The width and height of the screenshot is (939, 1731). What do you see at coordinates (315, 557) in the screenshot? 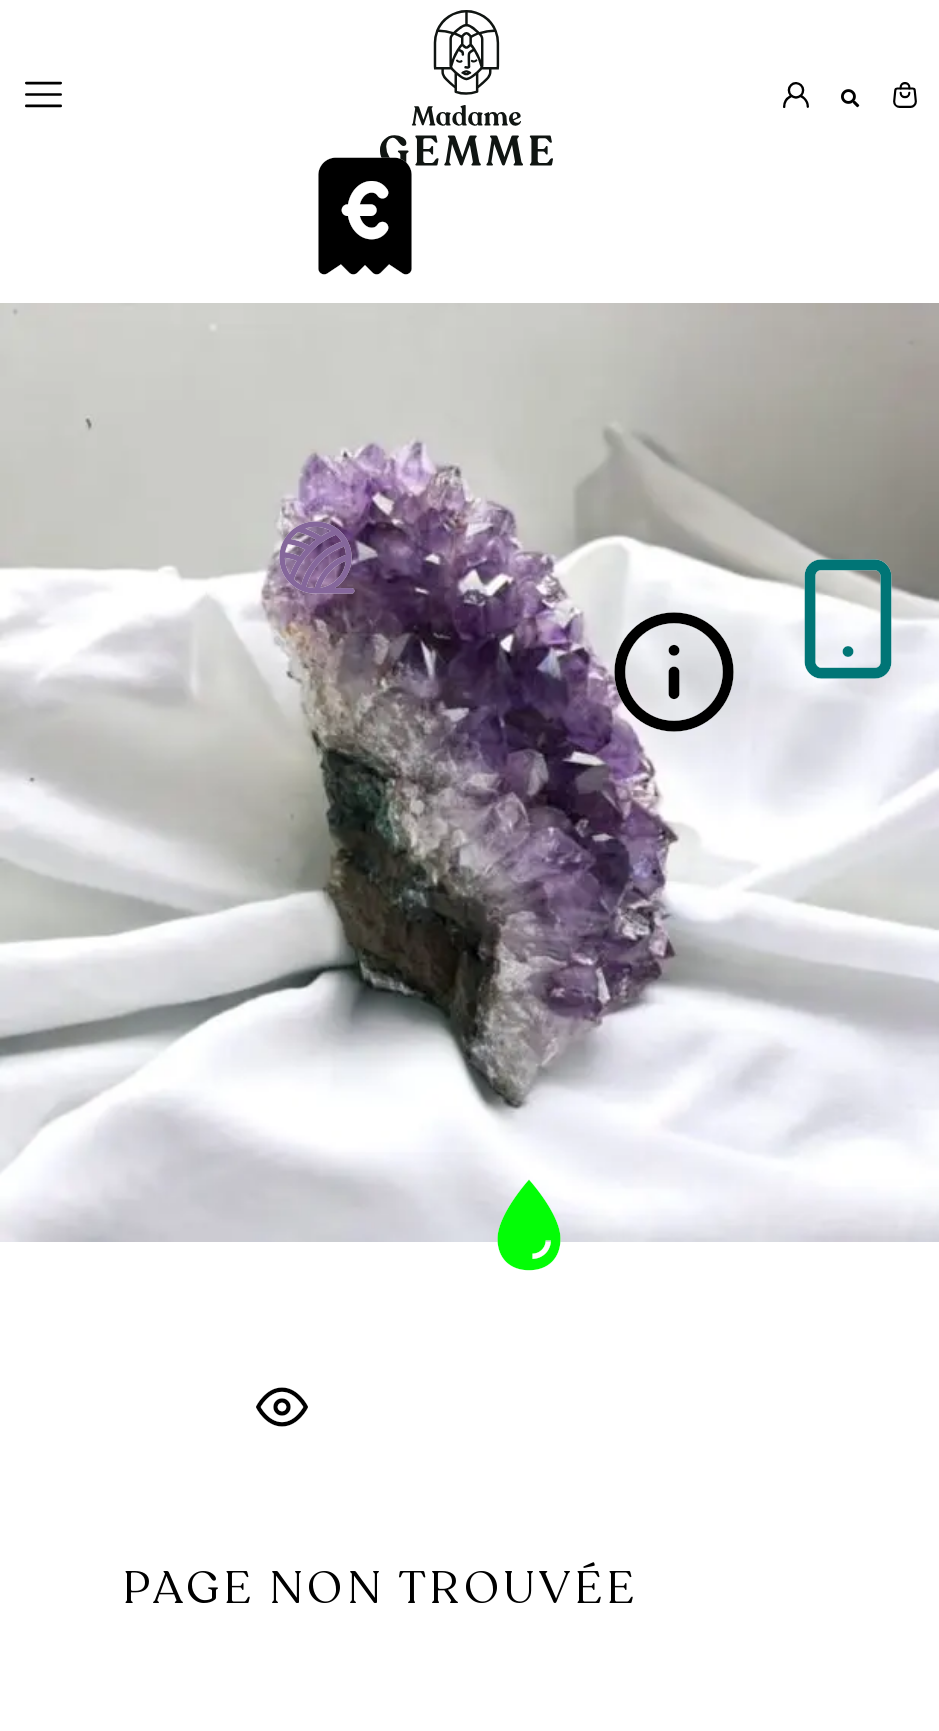
I see `access knitting or crafting projects` at bounding box center [315, 557].